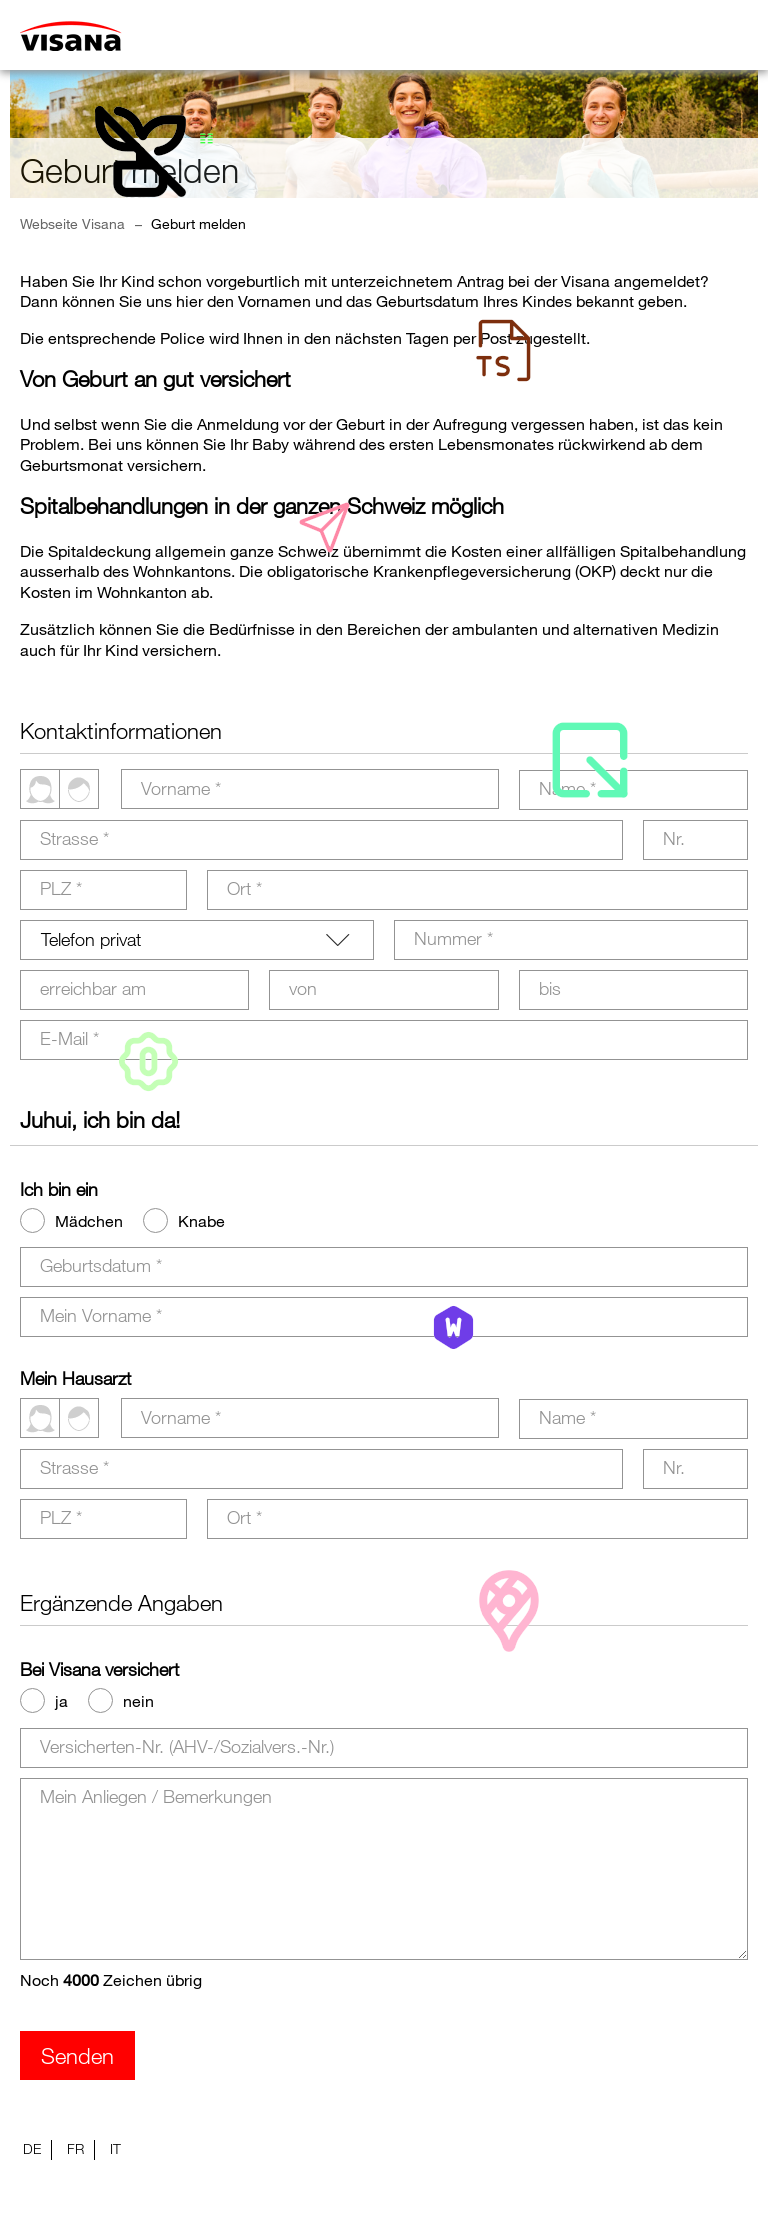 This screenshot has width=768, height=2223. What do you see at coordinates (509, 1611) in the screenshot?
I see `open google maps` at bounding box center [509, 1611].